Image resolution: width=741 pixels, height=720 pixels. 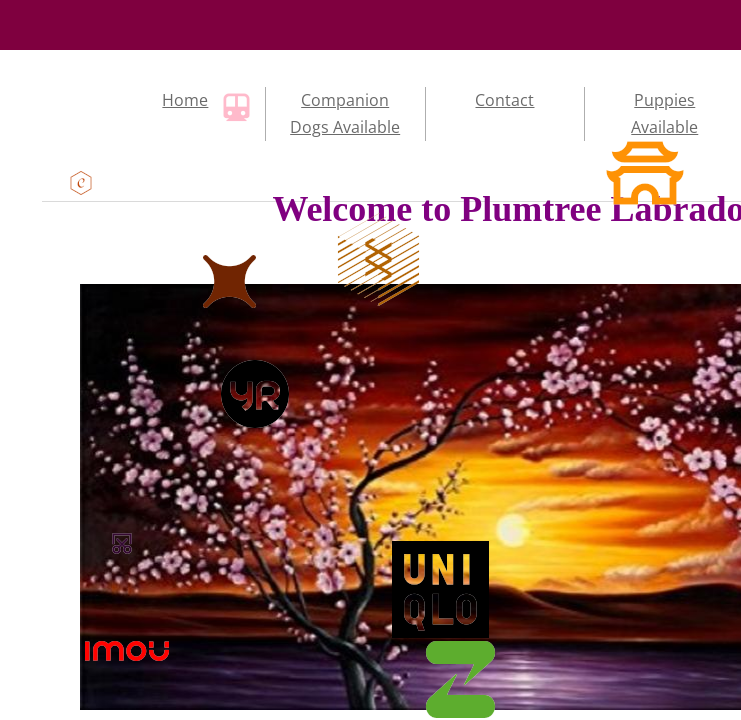 I want to click on nextra documentation framework logo, so click(x=229, y=281).